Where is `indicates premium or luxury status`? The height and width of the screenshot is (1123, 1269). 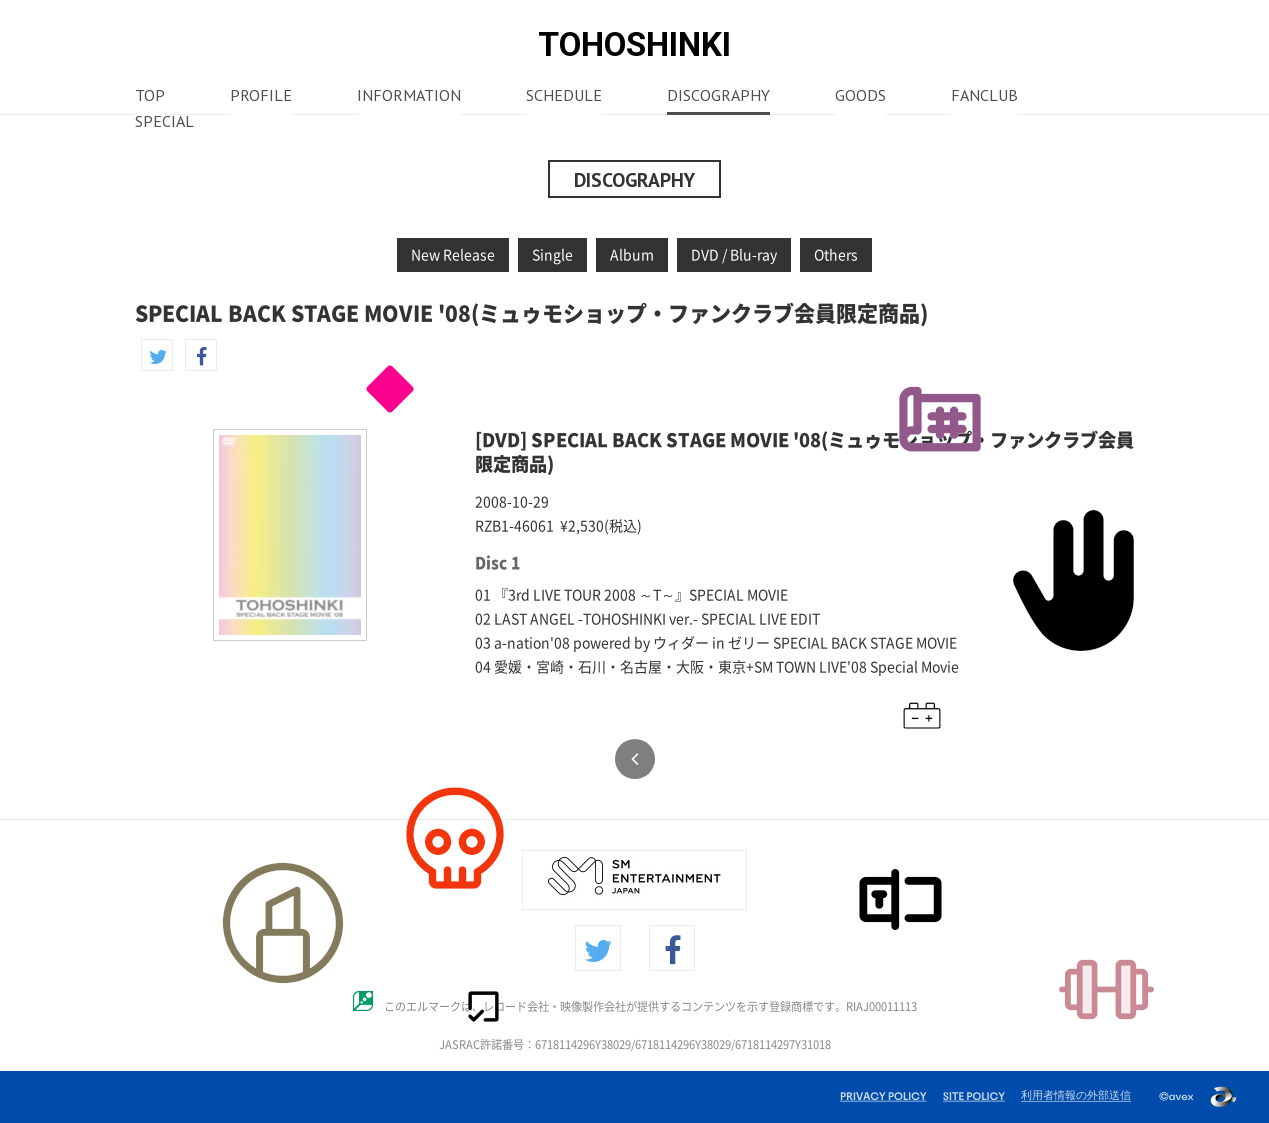
indicates premium or luxury status is located at coordinates (390, 389).